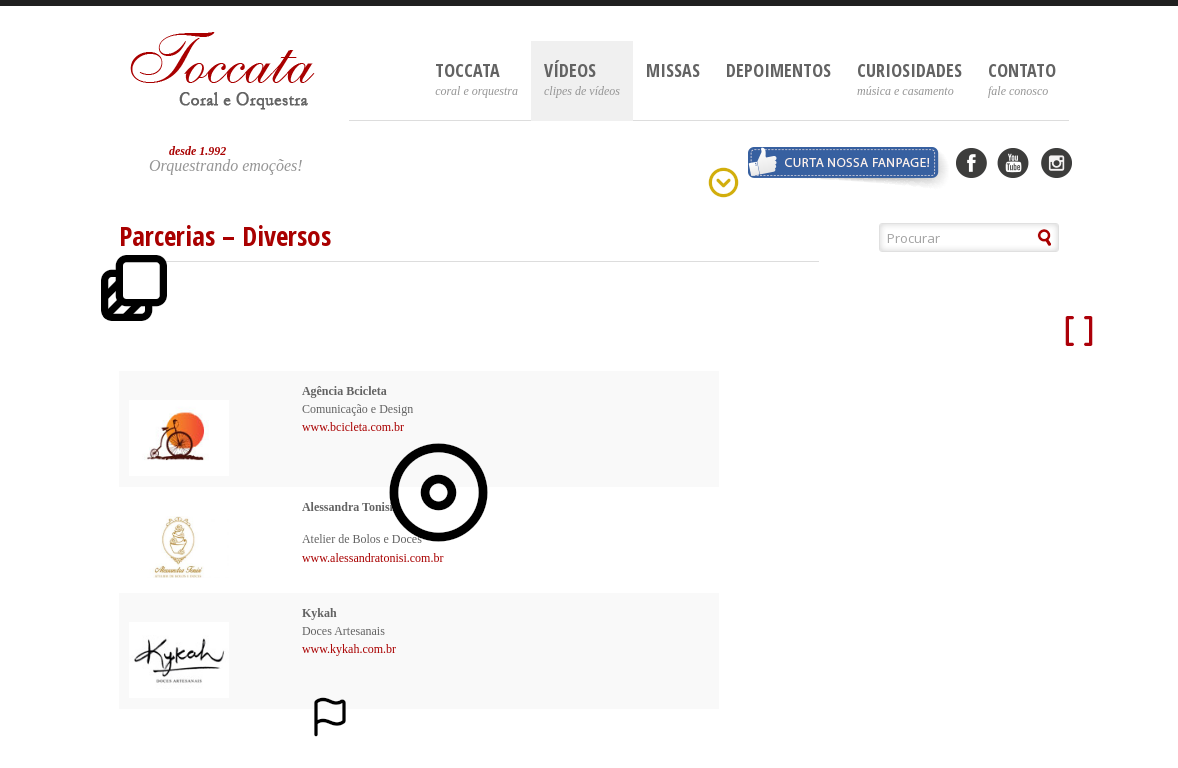 This screenshot has width=1178, height=768. Describe the element at coordinates (134, 288) in the screenshot. I see `select the bottom layer in a stack` at that location.